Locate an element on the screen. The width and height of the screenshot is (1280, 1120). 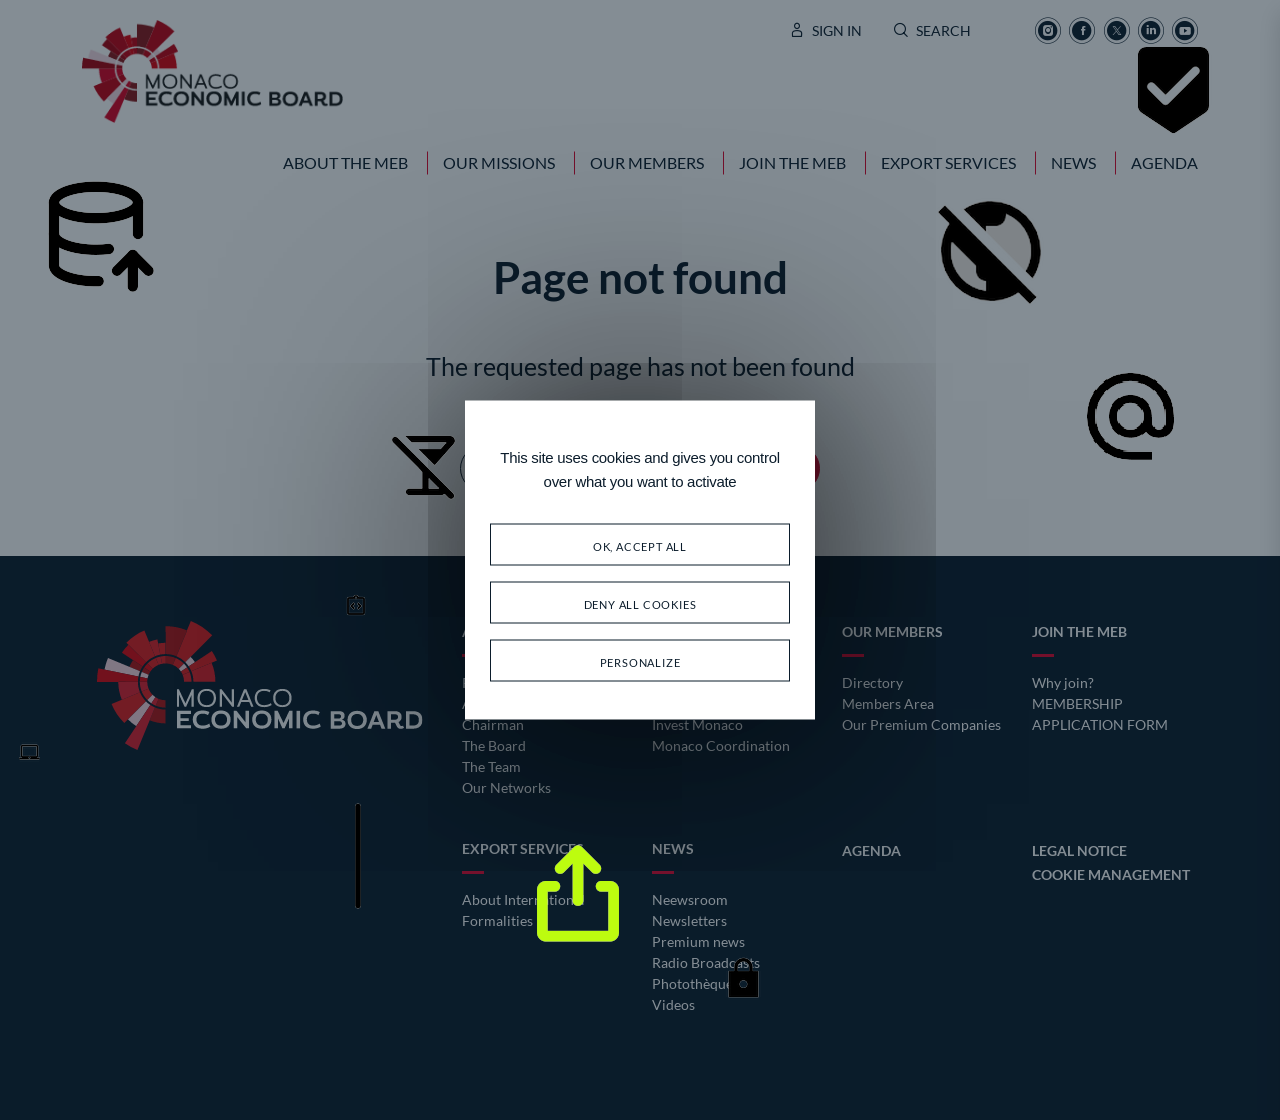
indicates a verified or confirmed location is located at coordinates (1173, 90).